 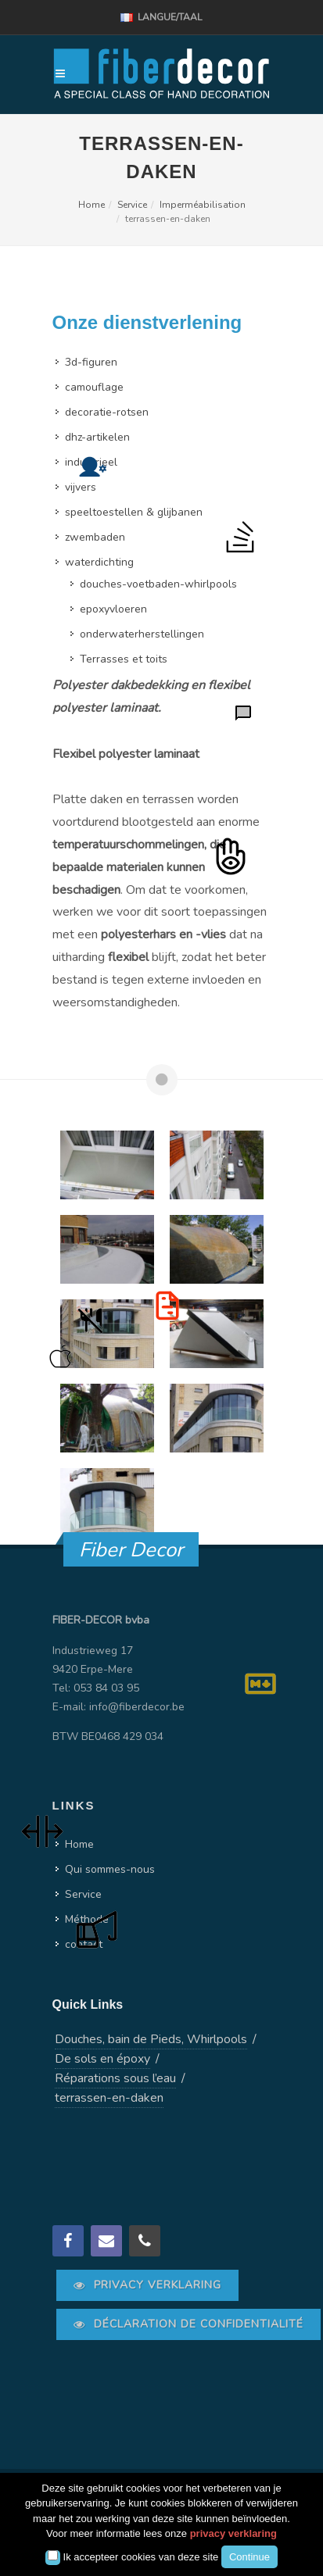 What do you see at coordinates (42, 1831) in the screenshot?
I see `adjust horizontal split between panels` at bounding box center [42, 1831].